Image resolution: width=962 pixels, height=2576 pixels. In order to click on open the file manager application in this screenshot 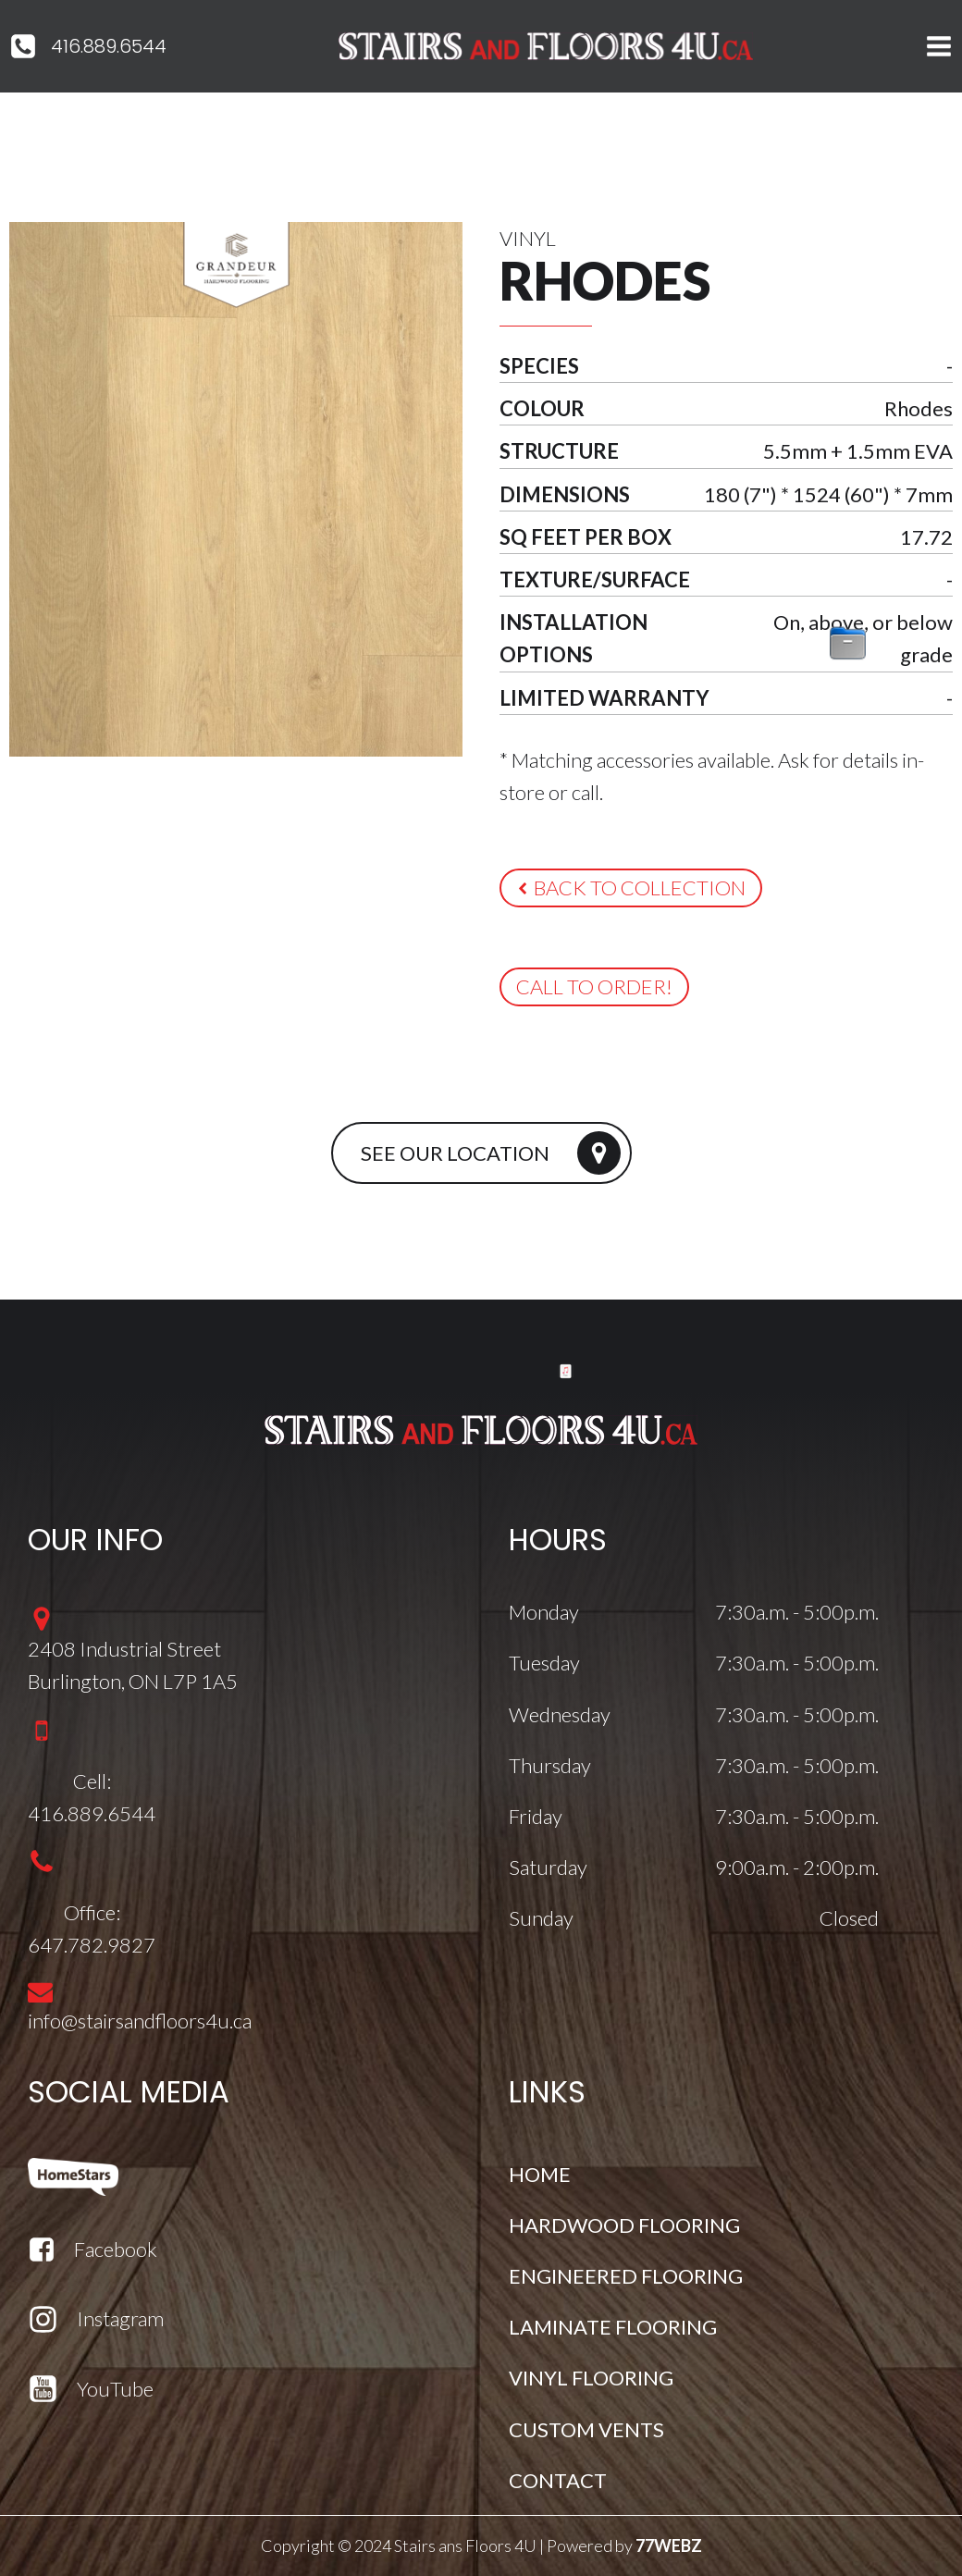, I will do `click(847, 642)`.